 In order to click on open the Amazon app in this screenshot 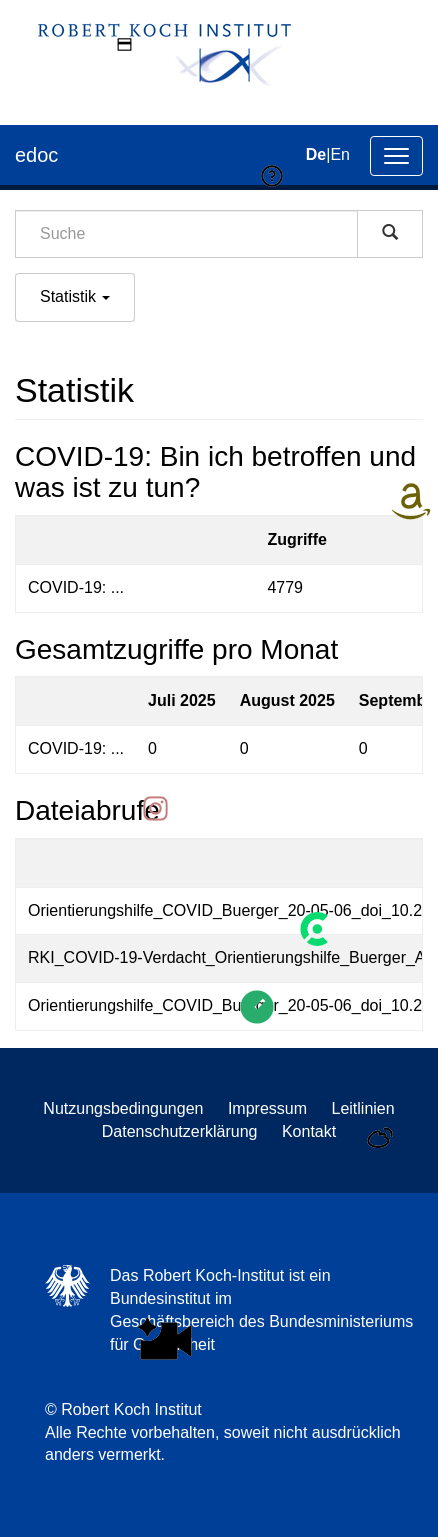, I will do `click(410, 499)`.